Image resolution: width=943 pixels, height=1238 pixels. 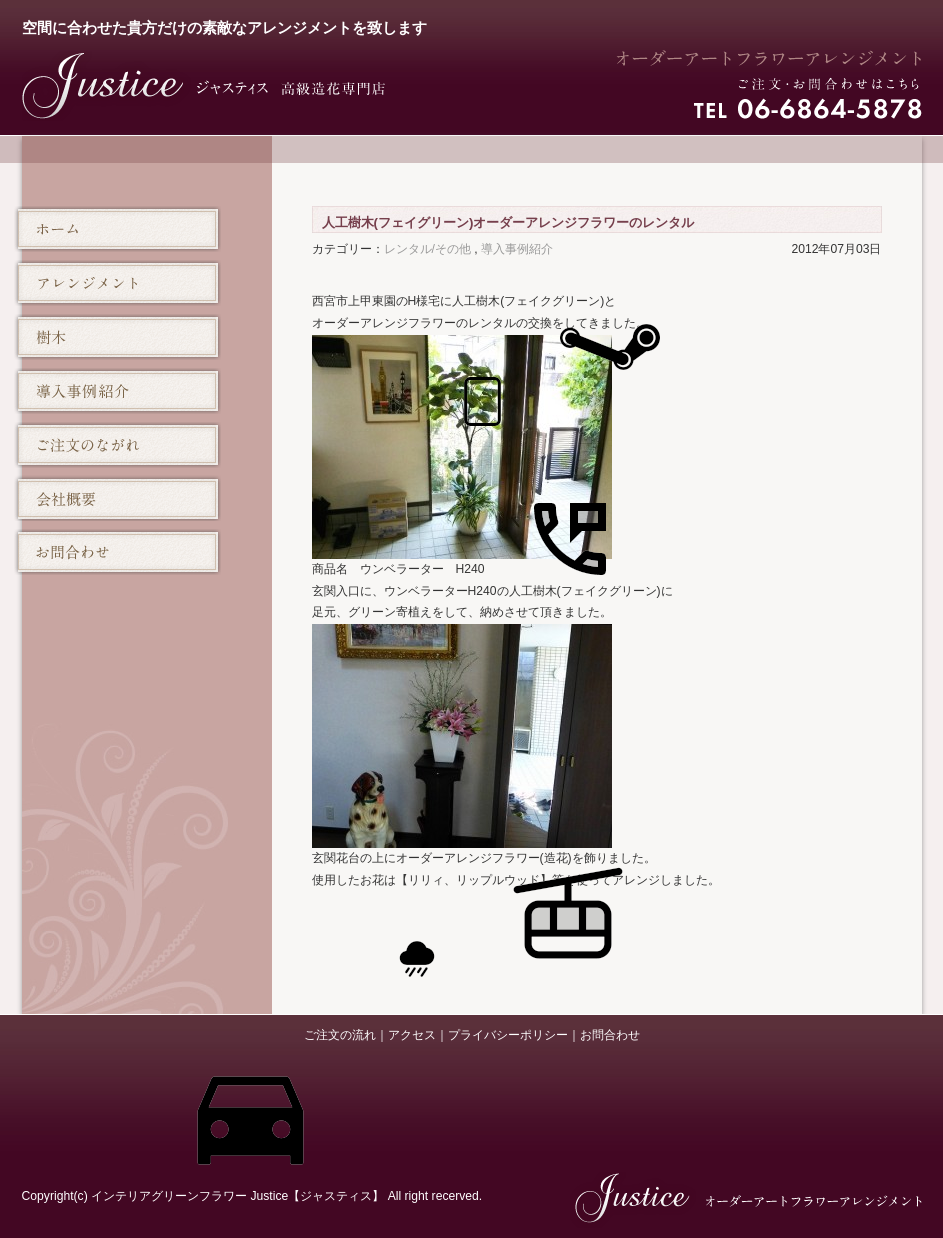 I want to click on access voicemail or phone messages, so click(x=570, y=539).